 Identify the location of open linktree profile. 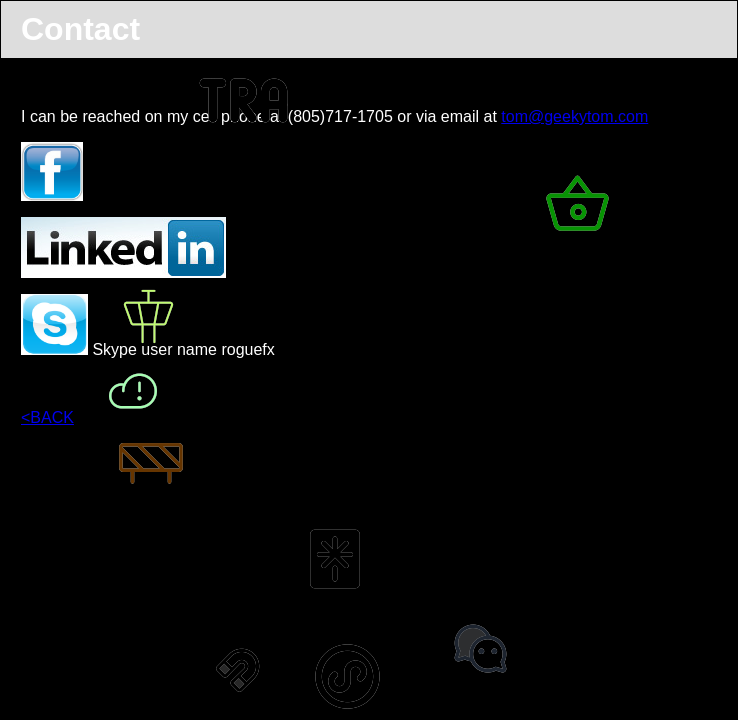
(335, 559).